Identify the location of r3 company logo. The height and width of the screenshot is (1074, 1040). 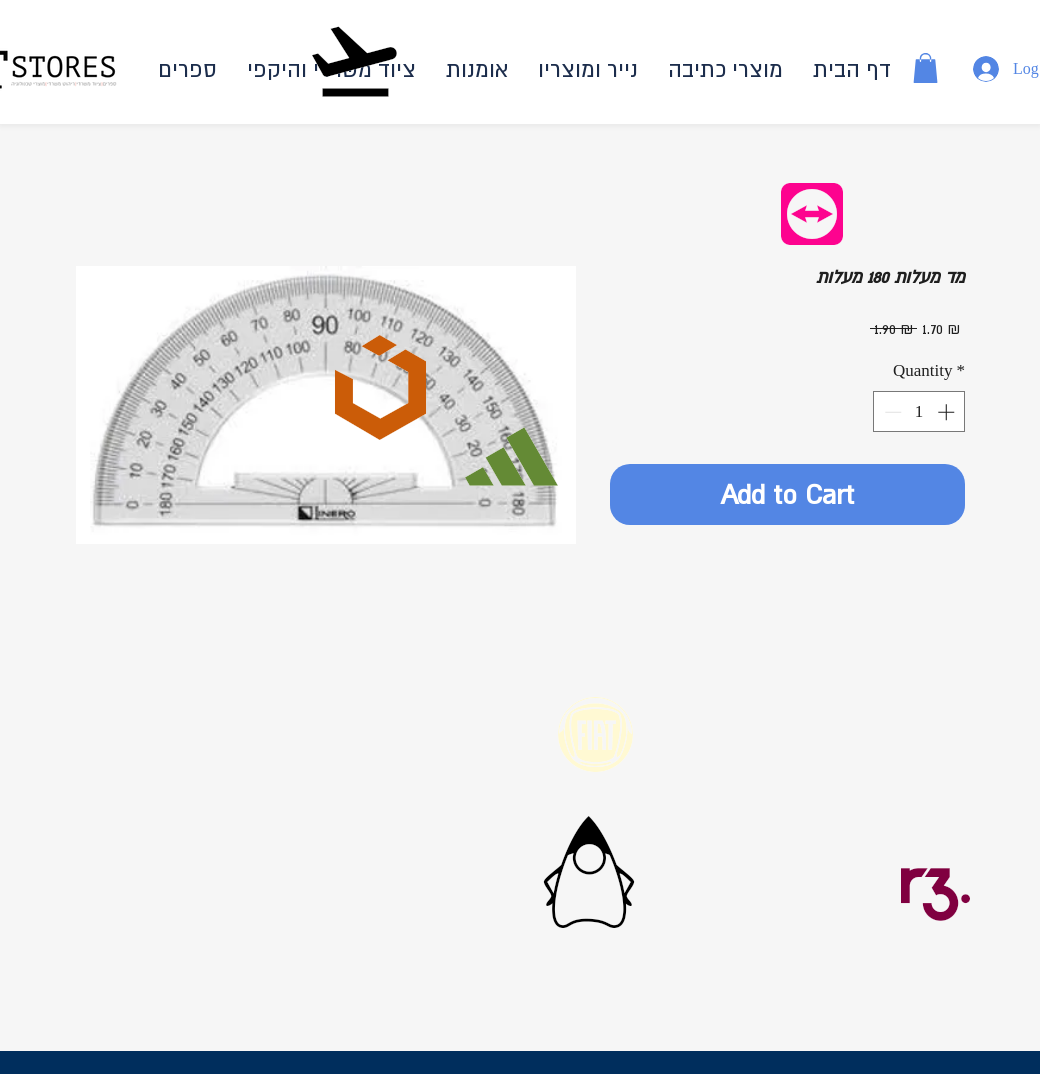
(935, 894).